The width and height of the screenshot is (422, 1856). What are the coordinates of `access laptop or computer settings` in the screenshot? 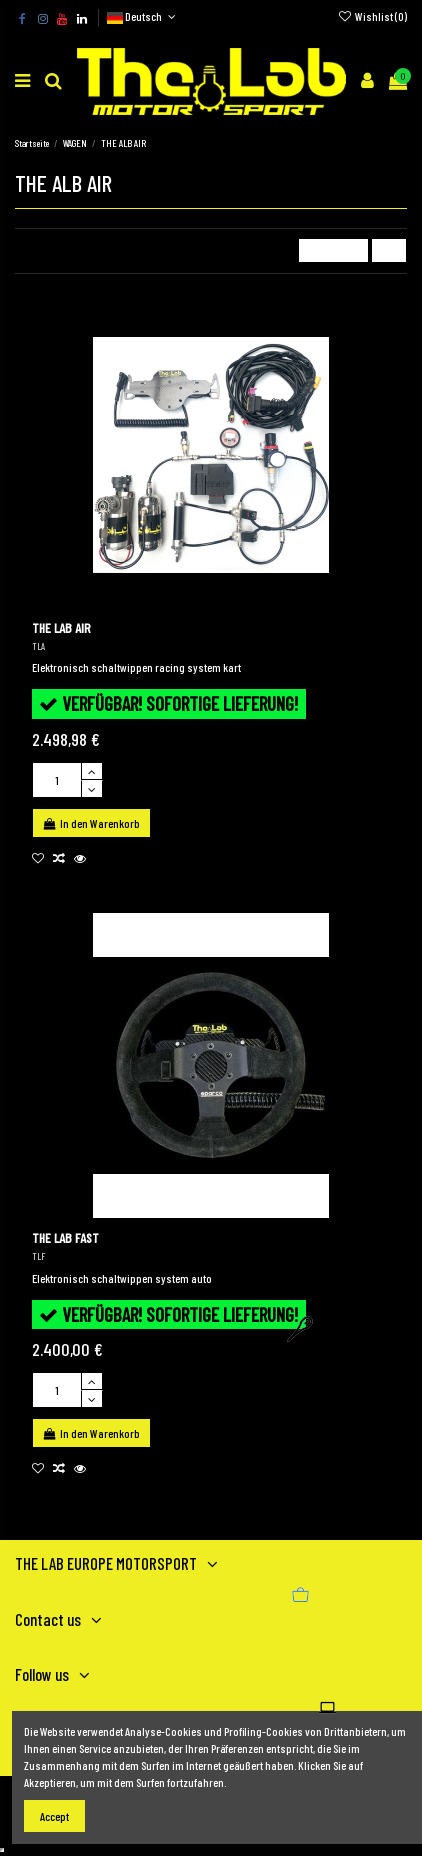 It's located at (327, 1707).